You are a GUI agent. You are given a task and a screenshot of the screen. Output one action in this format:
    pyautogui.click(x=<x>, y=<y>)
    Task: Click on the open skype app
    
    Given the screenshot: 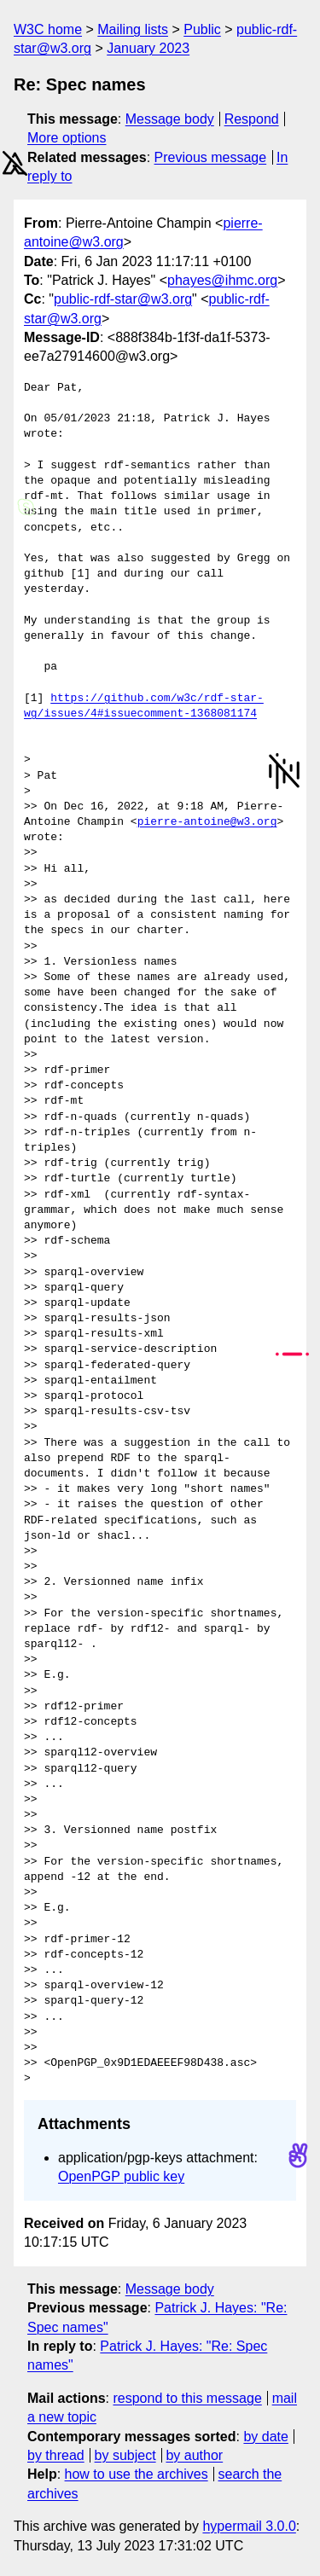 What is the action you would take?
    pyautogui.click(x=26, y=507)
    